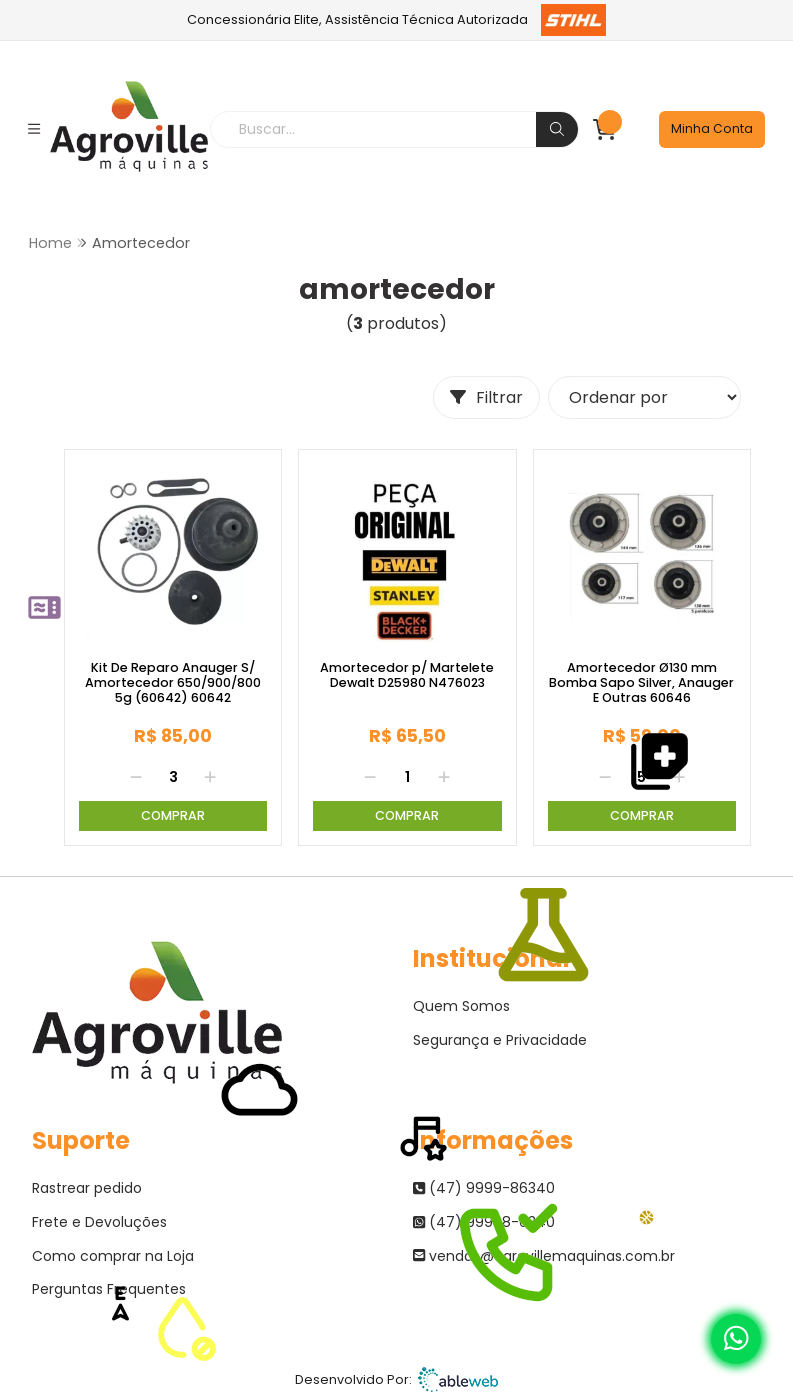  Describe the element at coordinates (182, 1327) in the screenshot. I see `disable water or liquid-related feature` at that location.